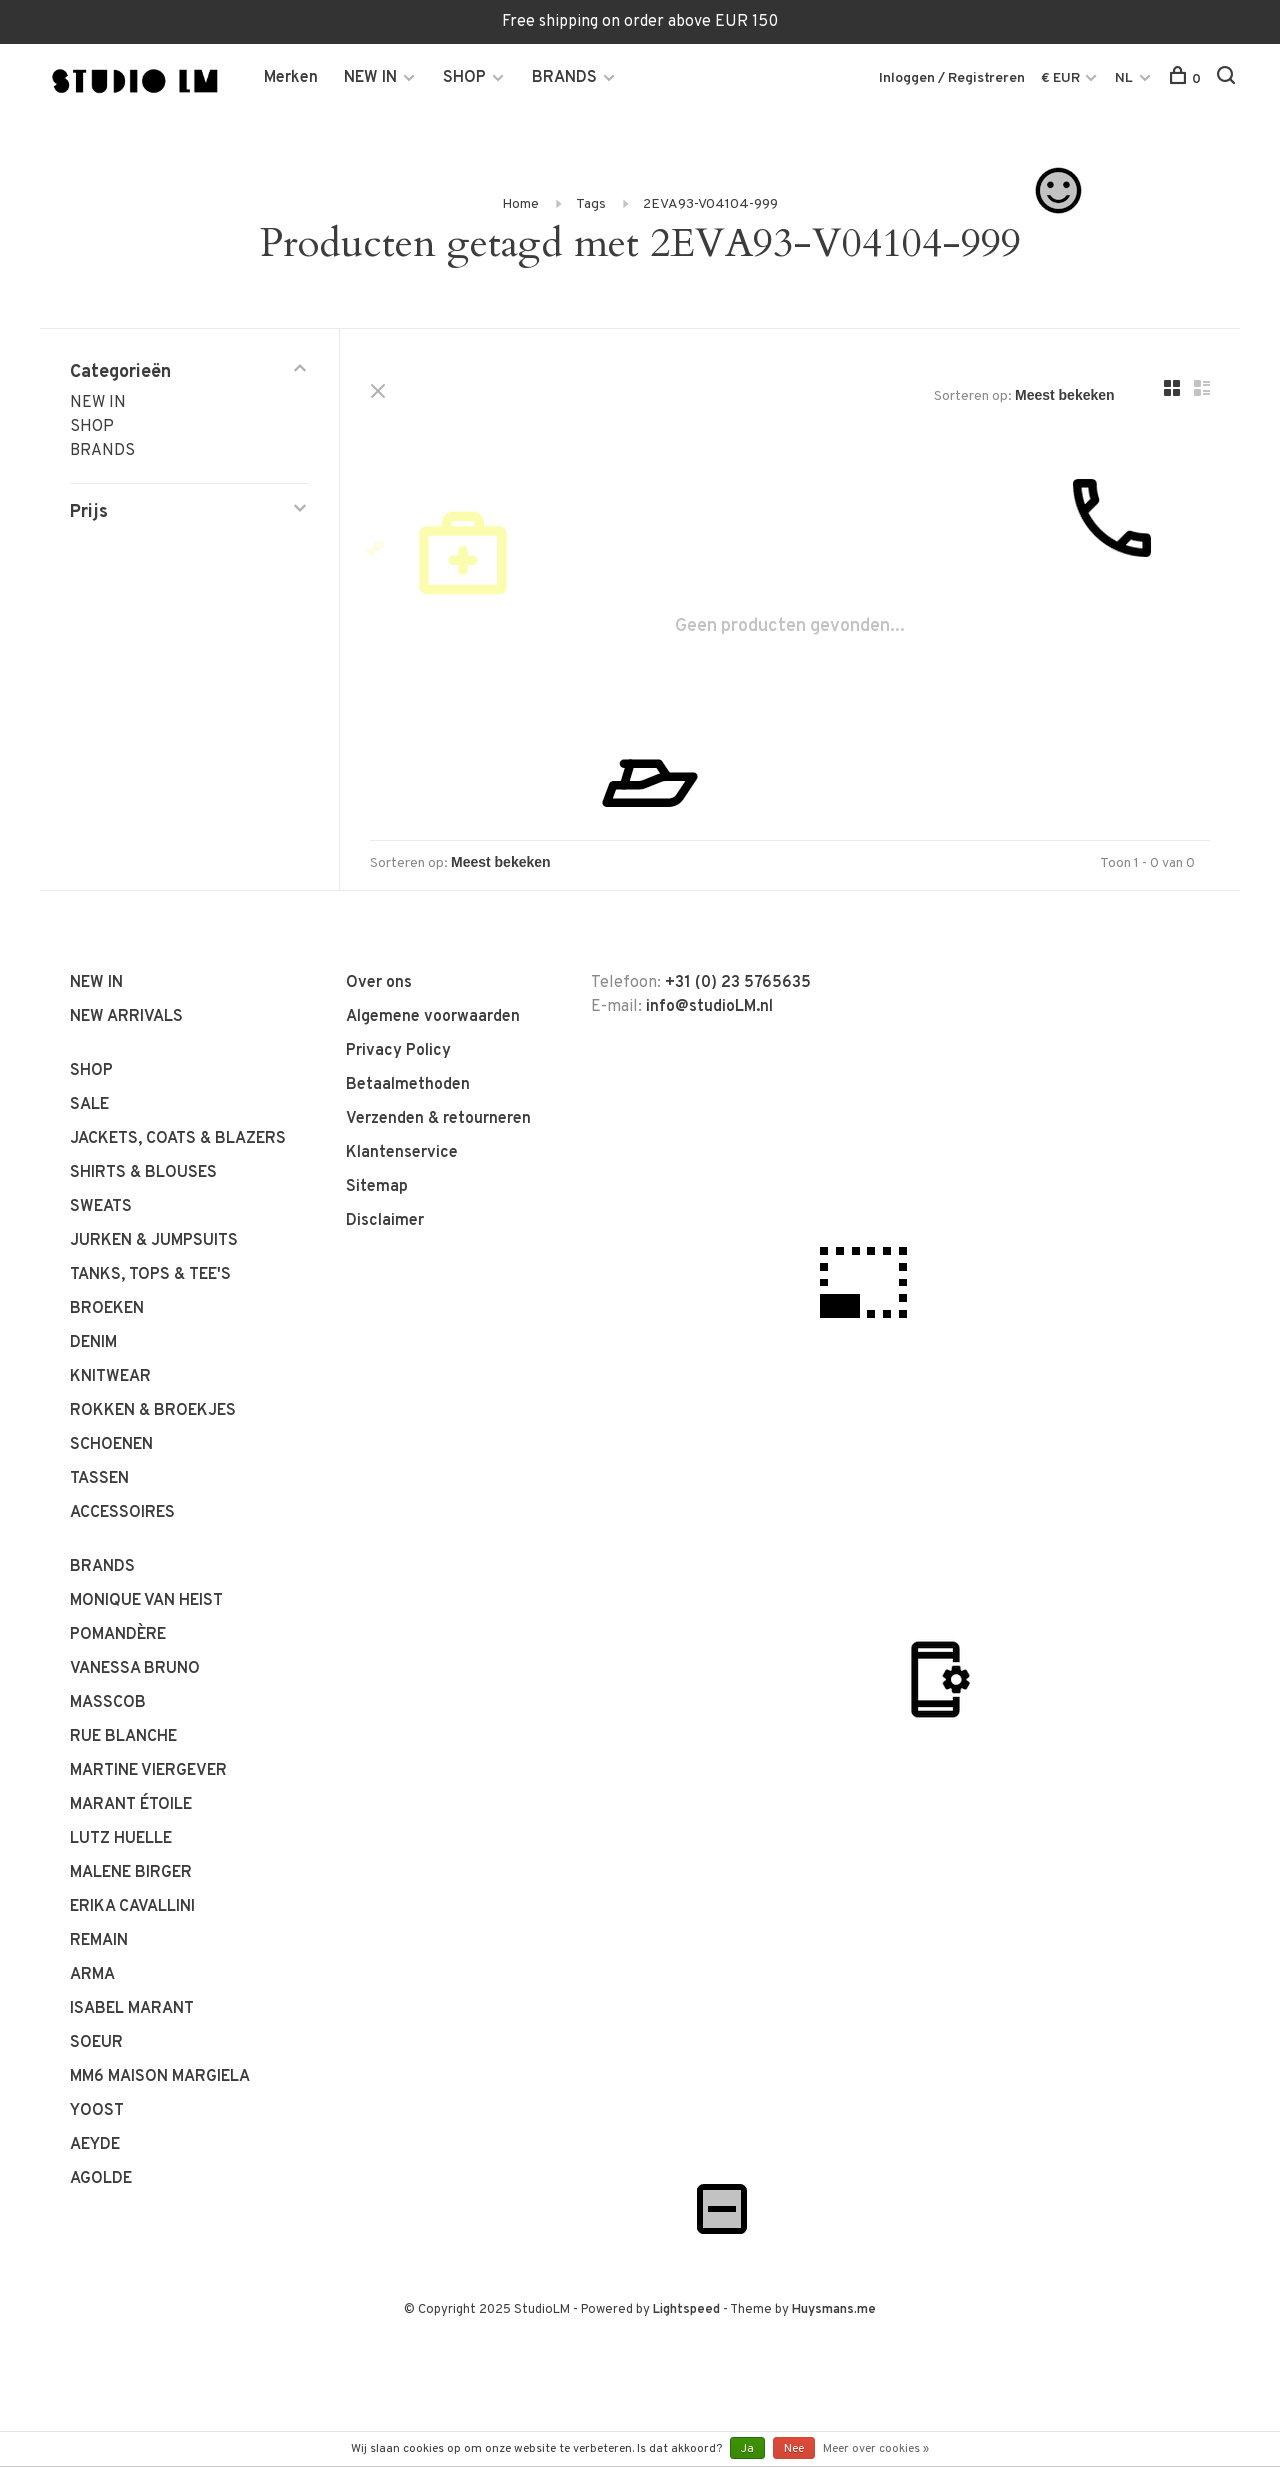 The image size is (1280, 2467). Describe the element at coordinates (722, 2209) in the screenshot. I see `indicates partial selection in a group of items` at that location.